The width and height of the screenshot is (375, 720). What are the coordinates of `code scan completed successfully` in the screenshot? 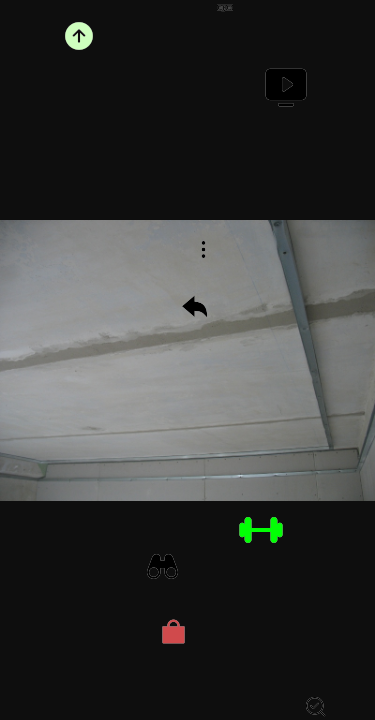 It's located at (316, 707).